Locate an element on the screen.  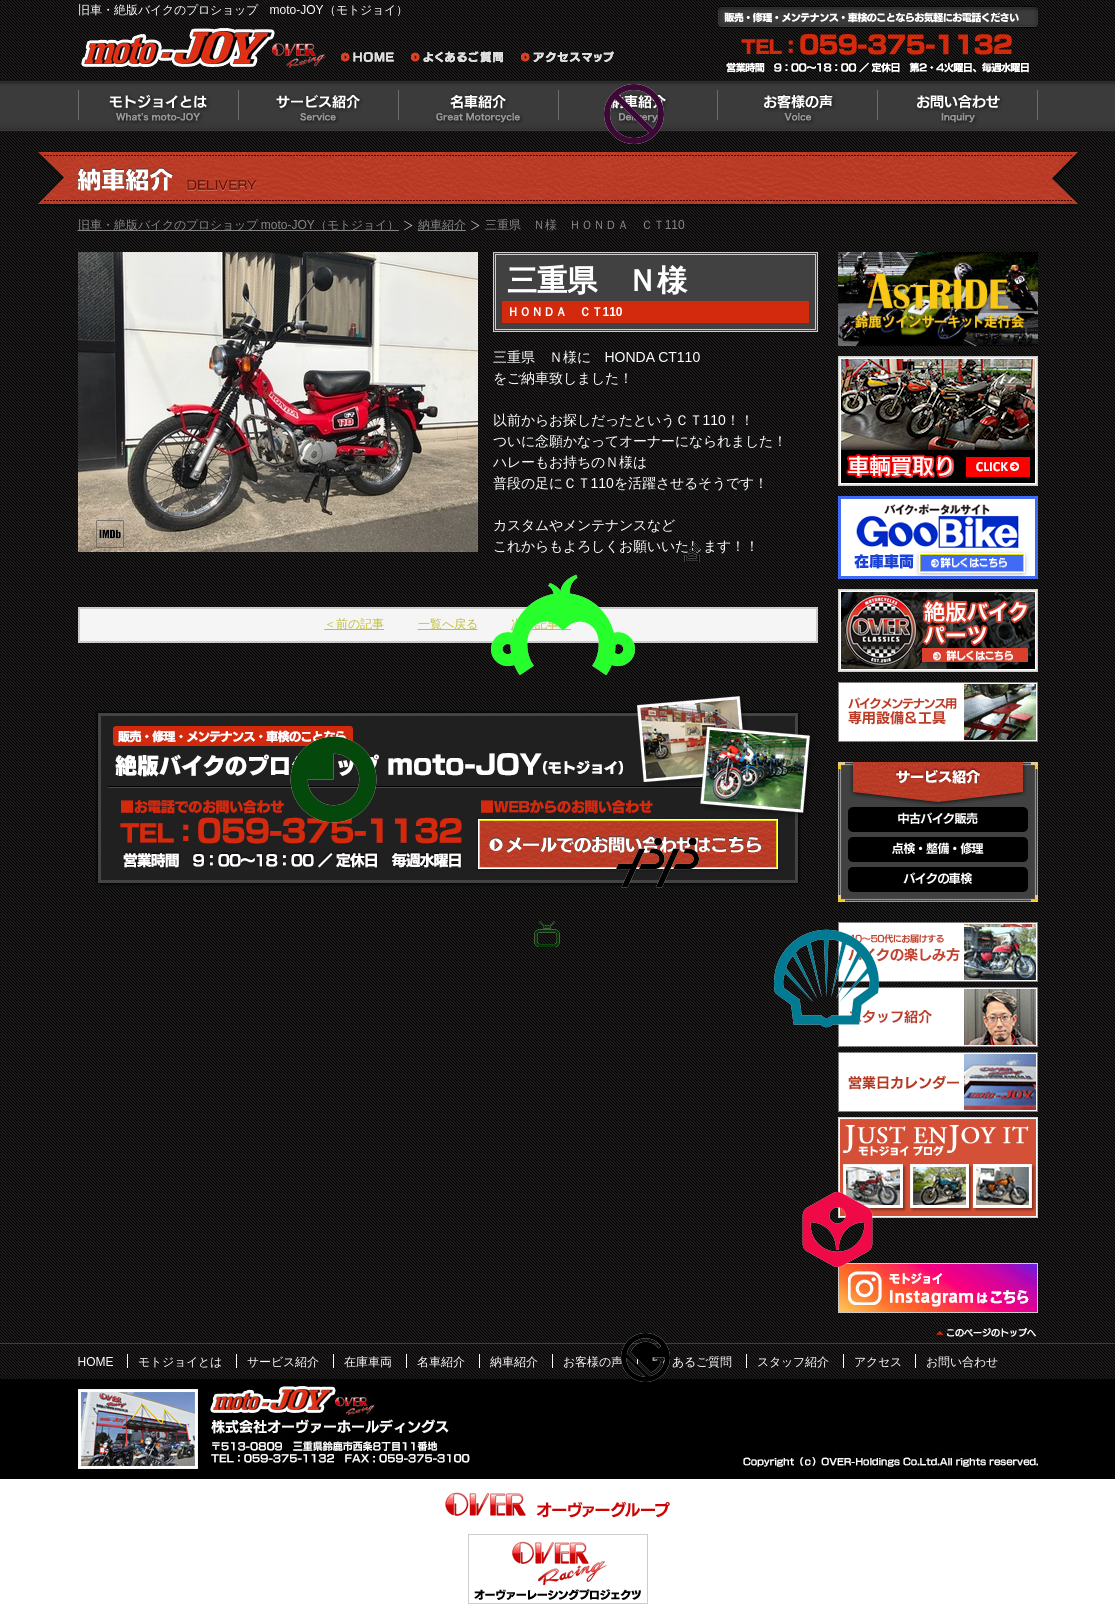
indicates loading or processing in progress is located at coordinates (333, 779).